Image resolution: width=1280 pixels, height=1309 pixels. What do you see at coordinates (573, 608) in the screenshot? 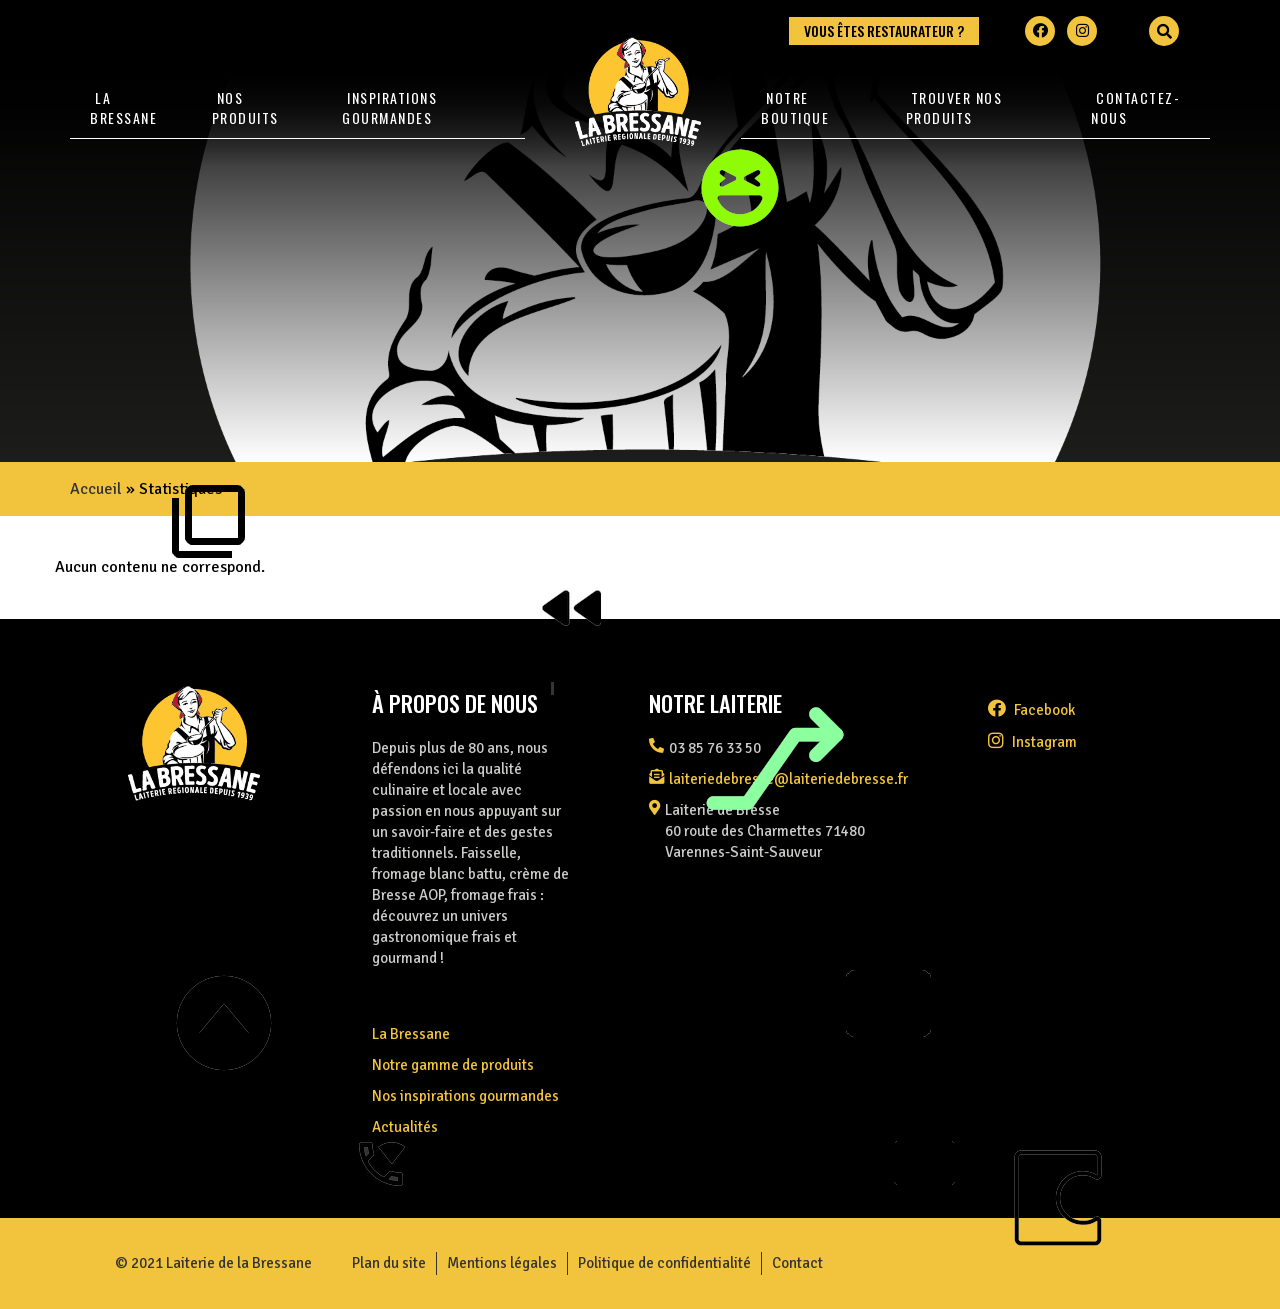
I see `rewind media content quickly` at bounding box center [573, 608].